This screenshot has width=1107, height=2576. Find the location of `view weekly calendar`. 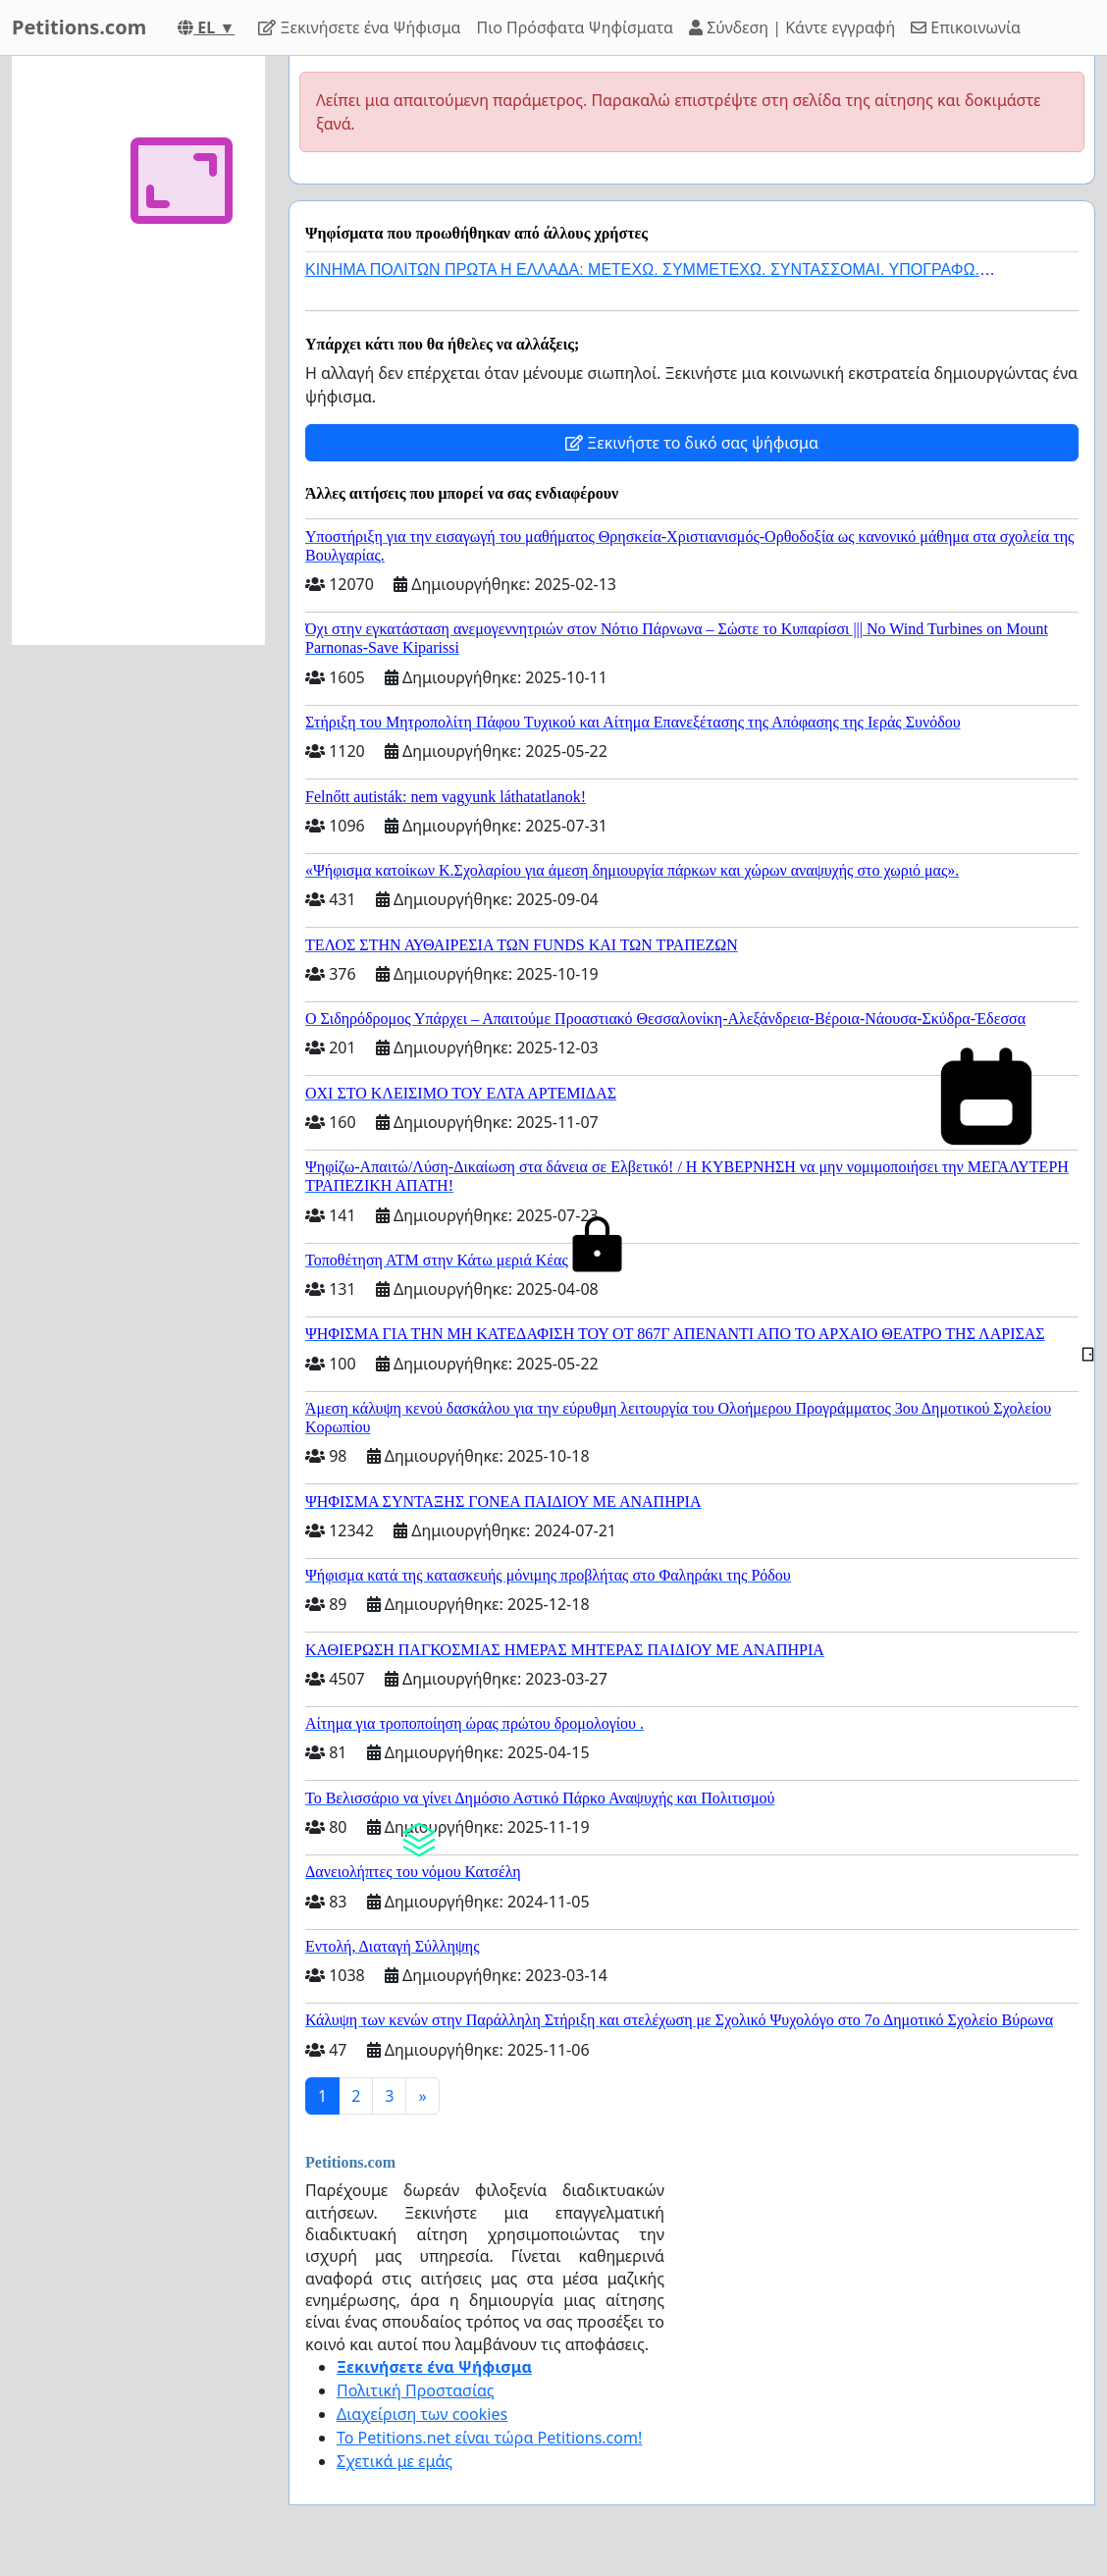

view weekly calendar is located at coordinates (986, 1100).